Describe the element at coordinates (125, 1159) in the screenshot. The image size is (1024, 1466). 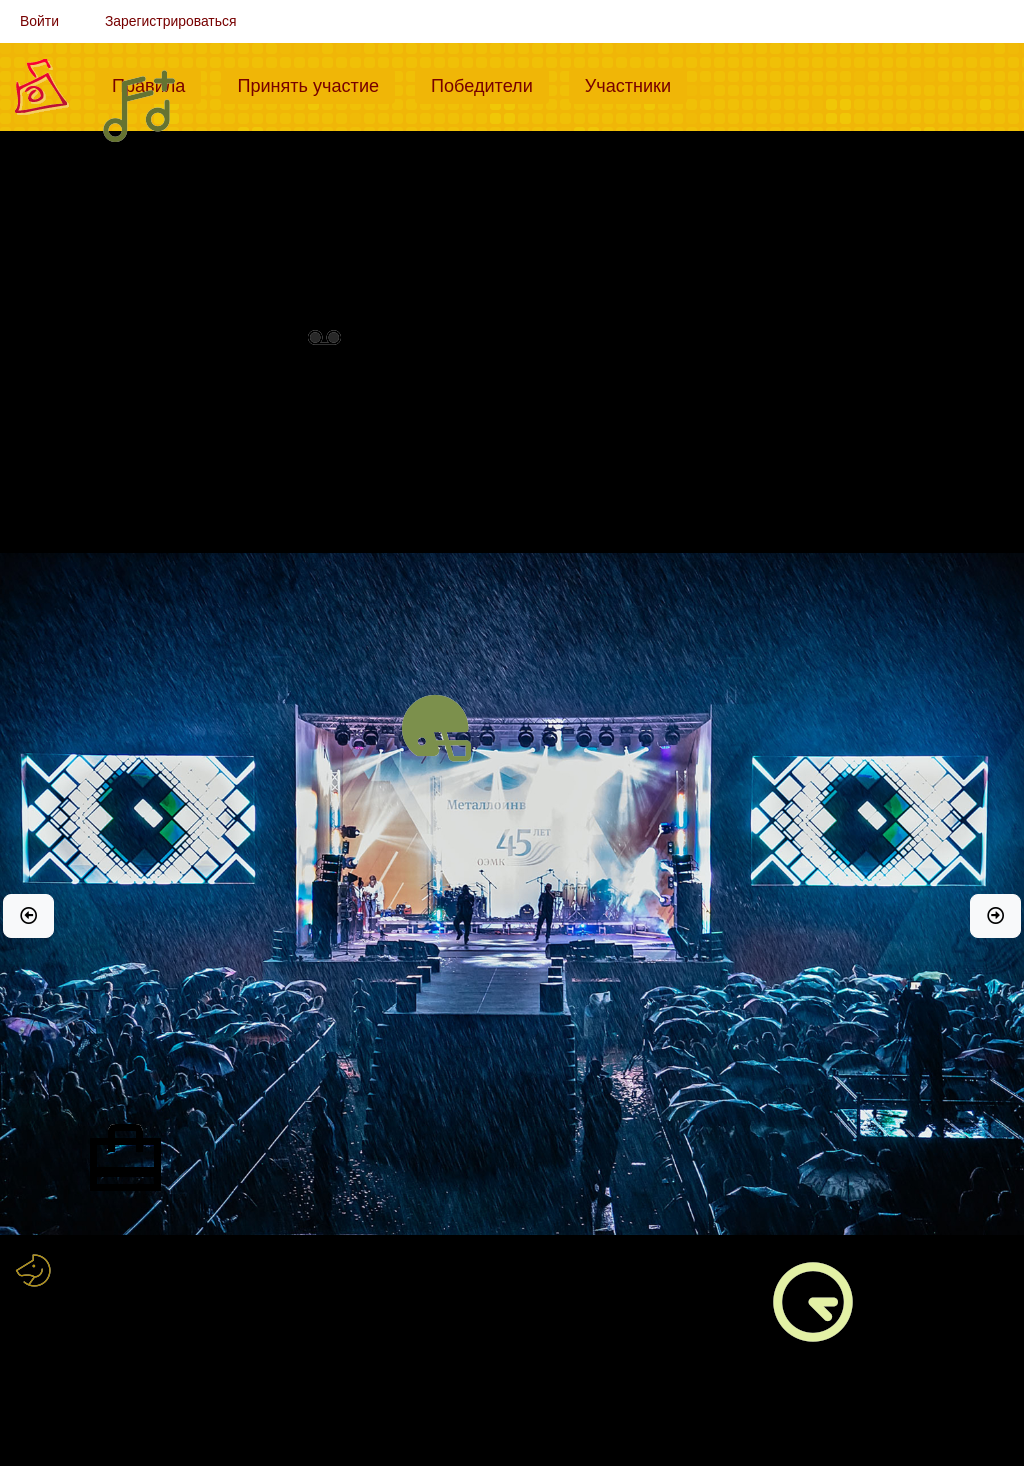
I see `access travel documents or itinerary` at that location.